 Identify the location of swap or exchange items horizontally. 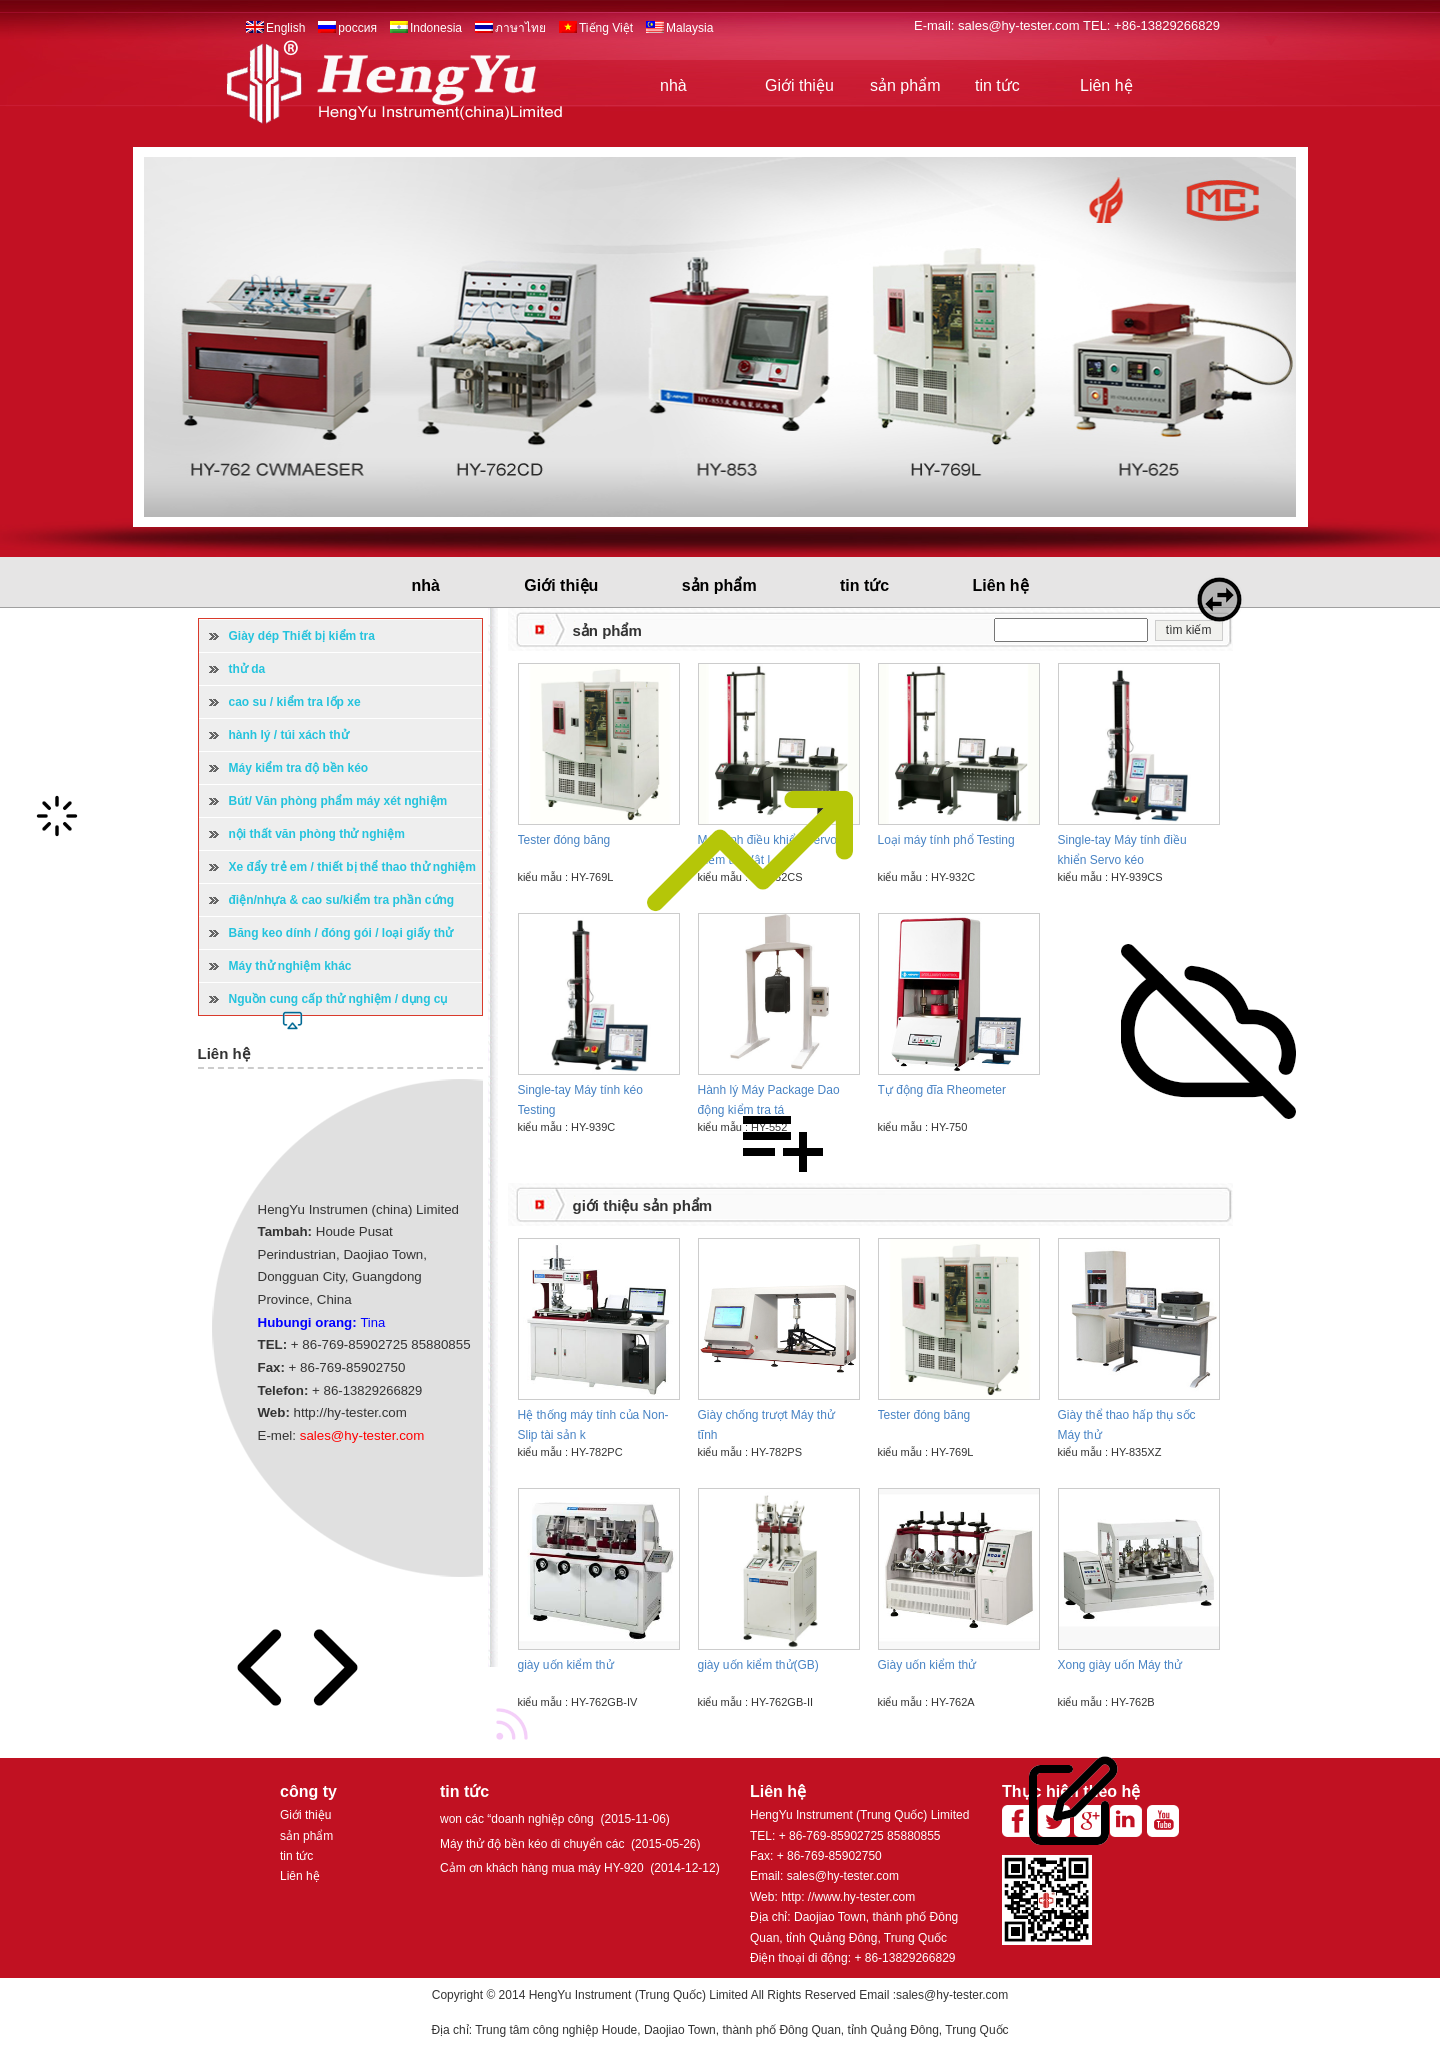
(1219, 599).